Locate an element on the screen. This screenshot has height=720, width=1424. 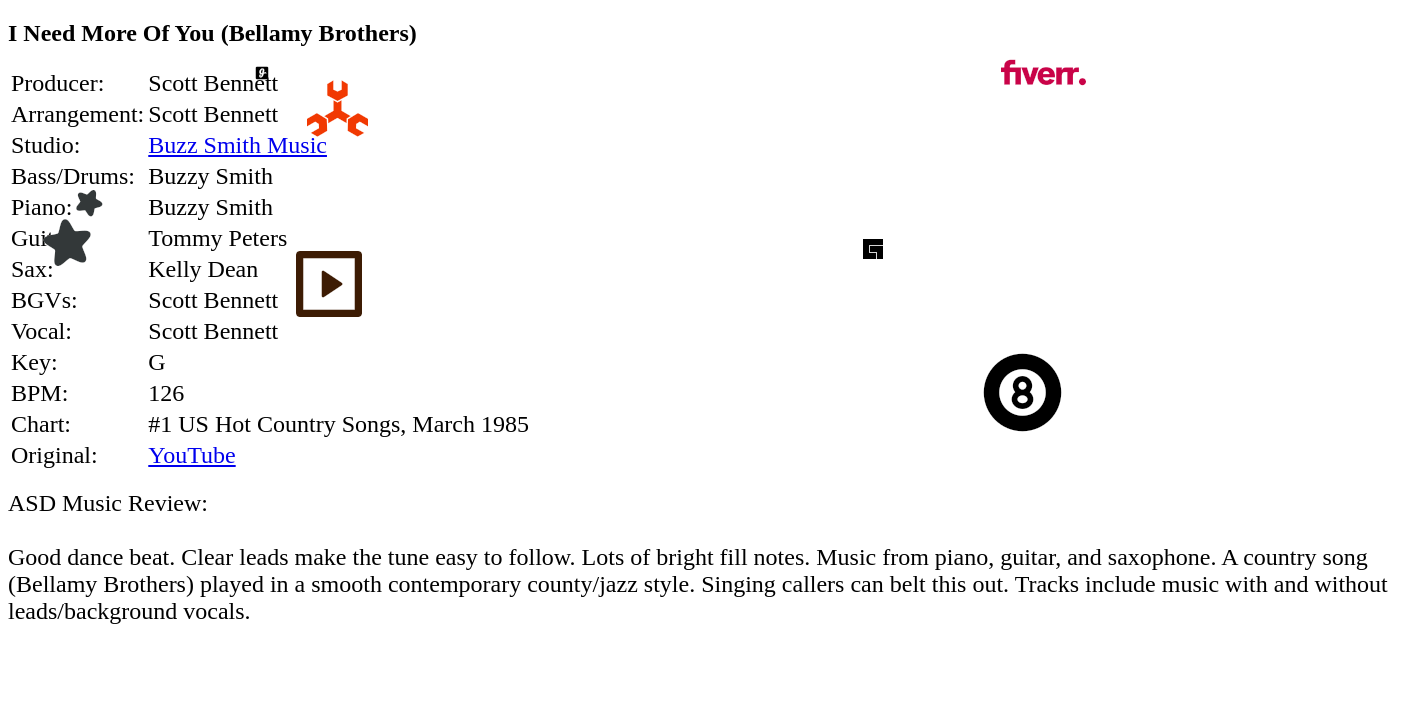
glide app logo is located at coordinates (262, 73).